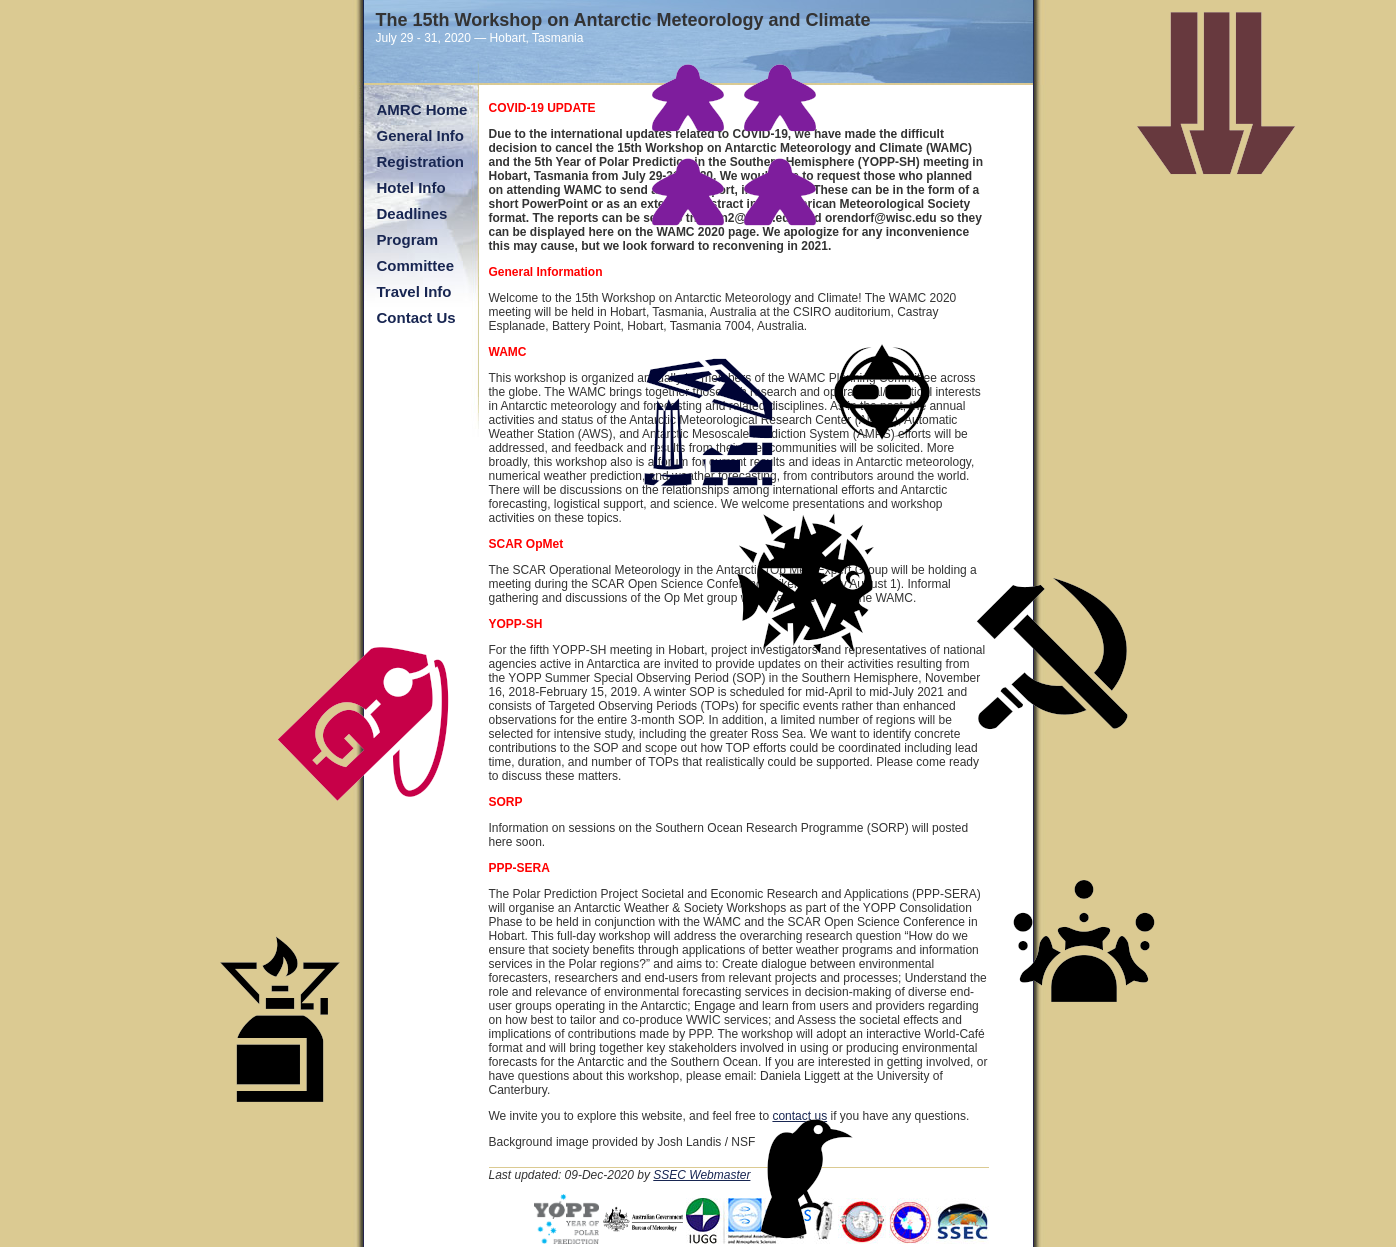  I want to click on activate a powerful downward attack or smash move, so click(1216, 93).